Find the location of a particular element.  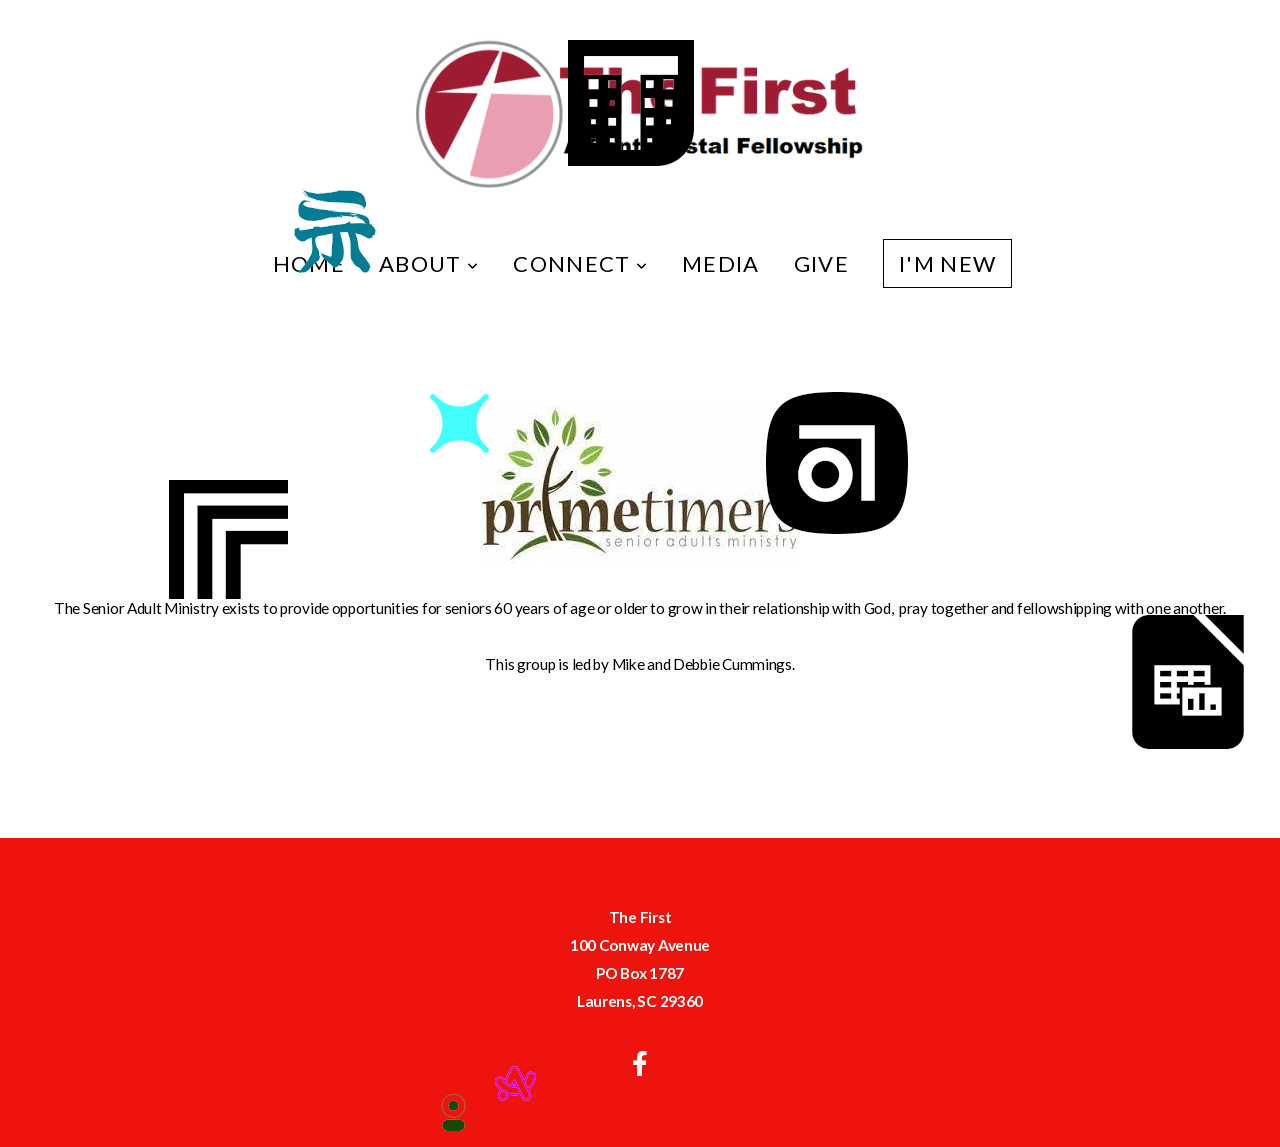

nextra documentation framework logo is located at coordinates (459, 423).